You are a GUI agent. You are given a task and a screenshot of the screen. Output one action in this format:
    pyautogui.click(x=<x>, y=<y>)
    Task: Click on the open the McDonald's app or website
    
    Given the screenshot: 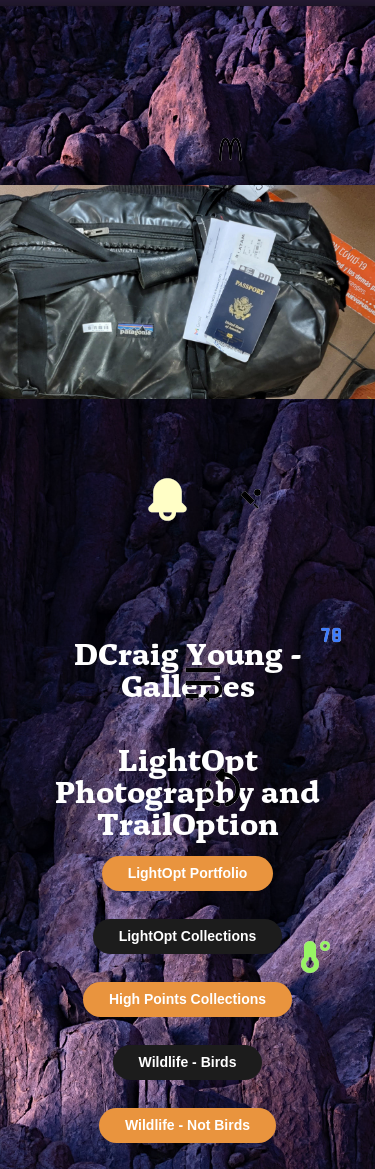 What is the action you would take?
    pyautogui.click(x=230, y=149)
    